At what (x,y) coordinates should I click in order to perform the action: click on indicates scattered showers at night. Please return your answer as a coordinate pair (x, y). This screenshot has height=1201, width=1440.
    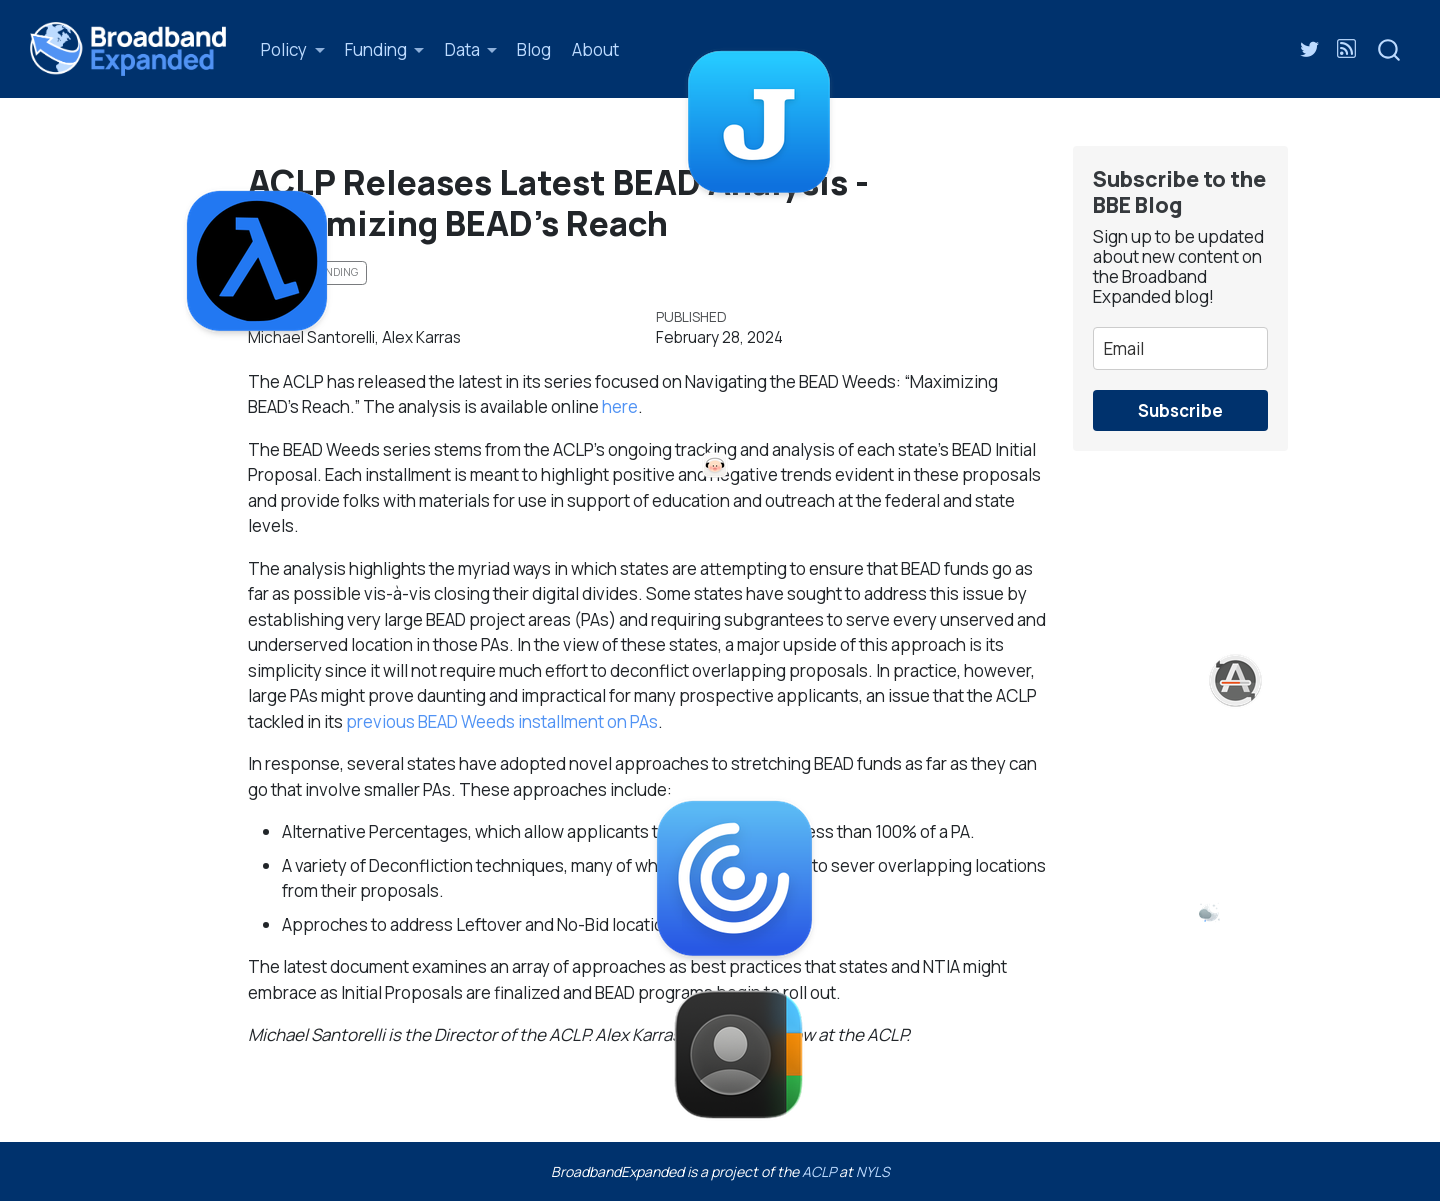
    Looking at the image, I should click on (1209, 912).